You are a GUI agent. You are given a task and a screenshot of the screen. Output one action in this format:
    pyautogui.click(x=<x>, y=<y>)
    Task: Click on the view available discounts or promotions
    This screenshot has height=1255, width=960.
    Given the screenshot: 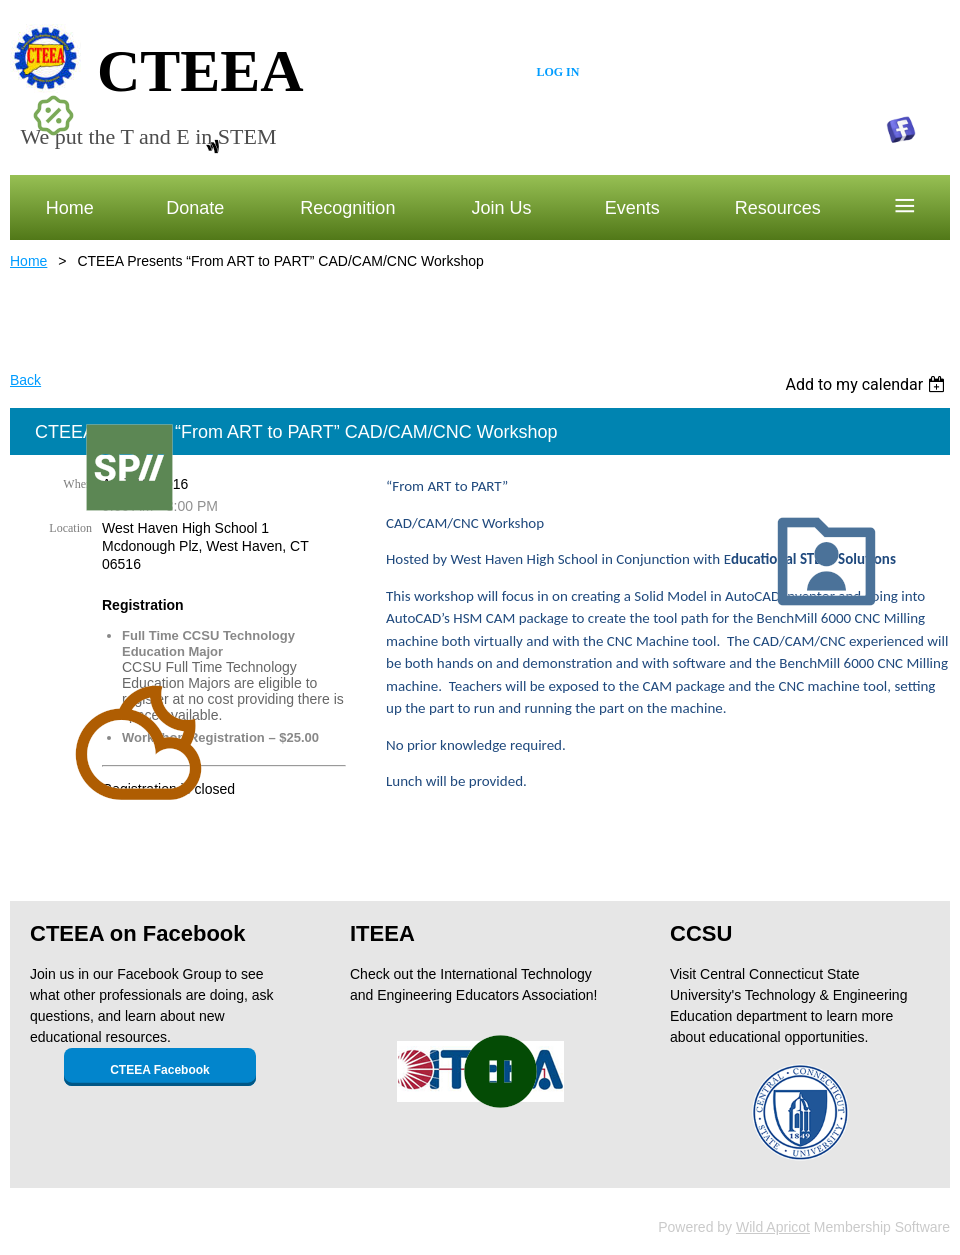 What is the action you would take?
    pyautogui.click(x=53, y=115)
    